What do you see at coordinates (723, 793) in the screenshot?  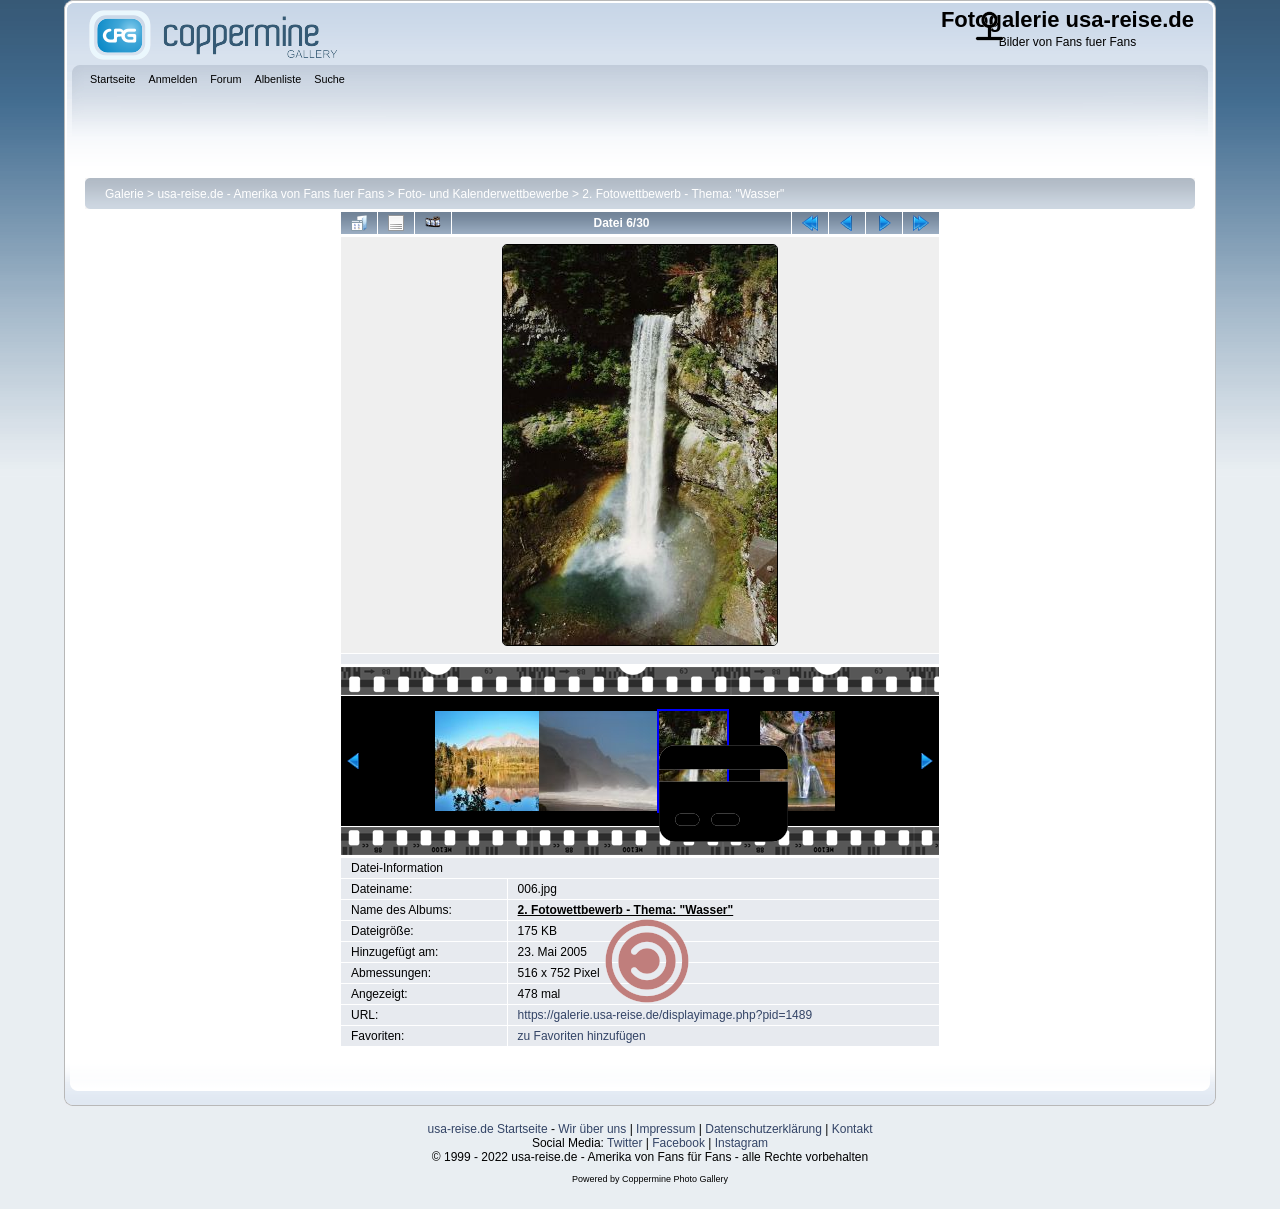 I see `manage payment methods` at bounding box center [723, 793].